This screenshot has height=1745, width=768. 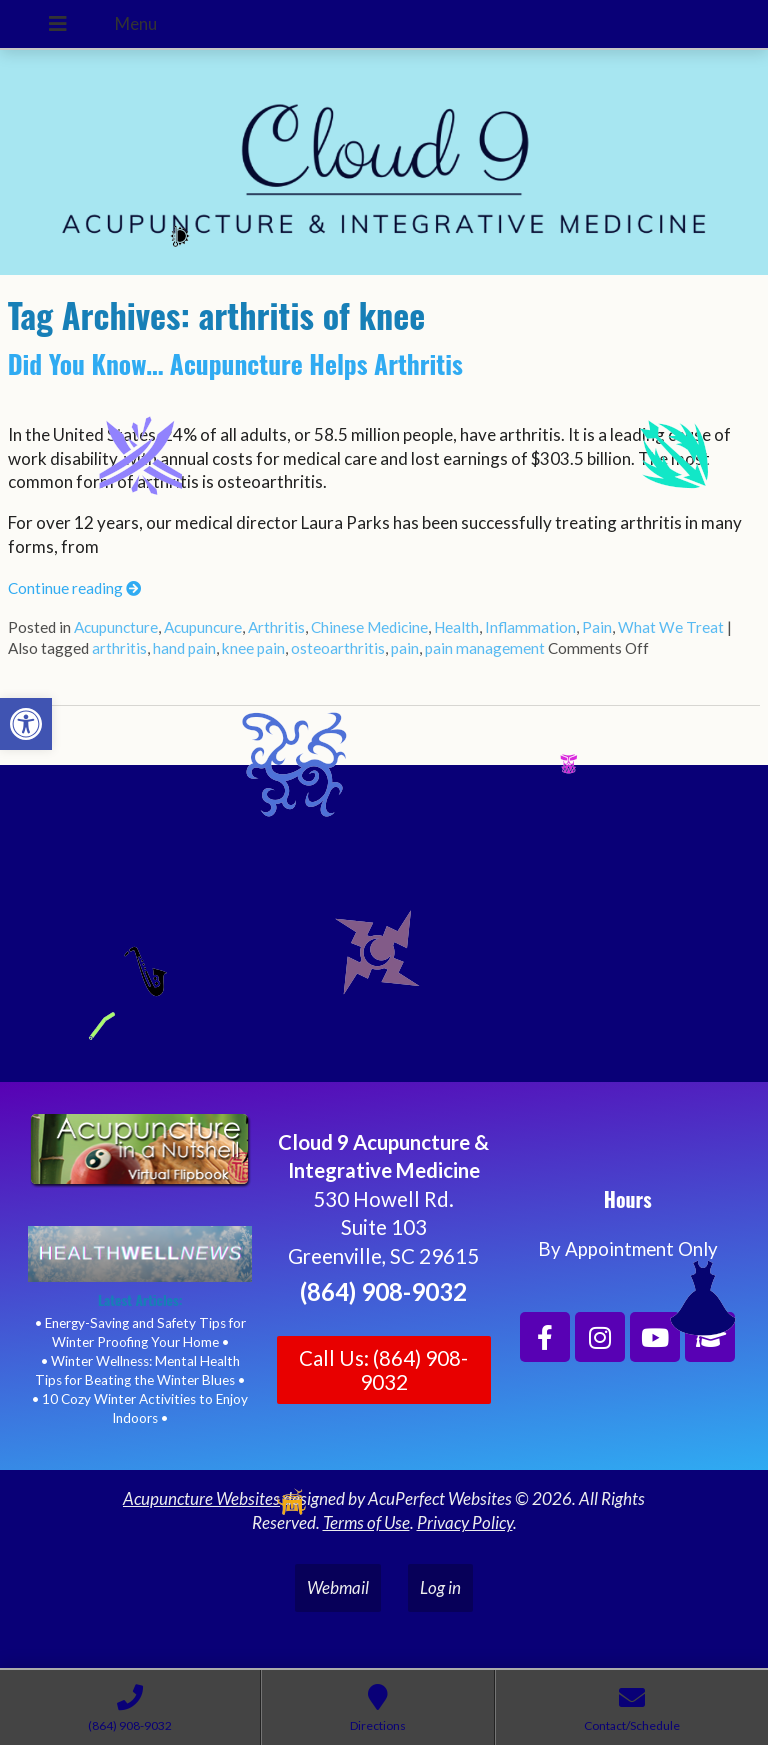 What do you see at coordinates (294, 764) in the screenshot?
I see `decorative vine or plant element for fantasy game UI` at bounding box center [294, 764].